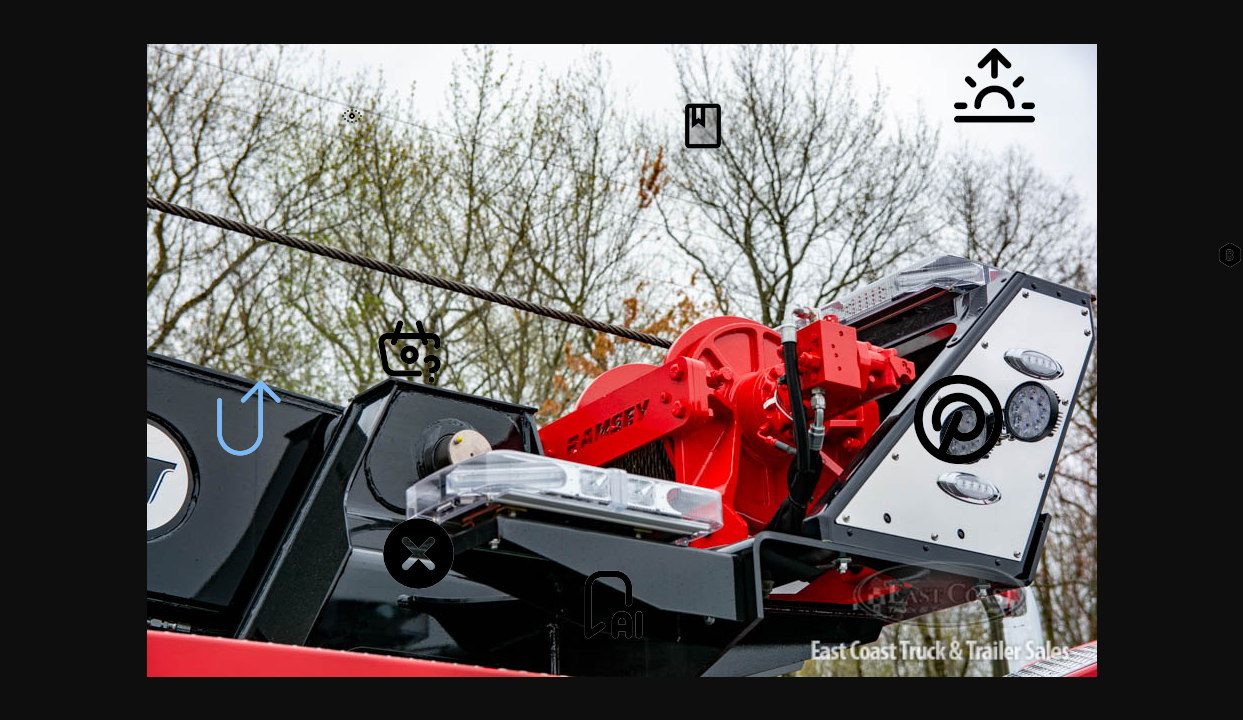 Image resolution: width=1243 pixels, height=720 pixels. I want to click on access AI-powered bookmarks, so click(608, 604).